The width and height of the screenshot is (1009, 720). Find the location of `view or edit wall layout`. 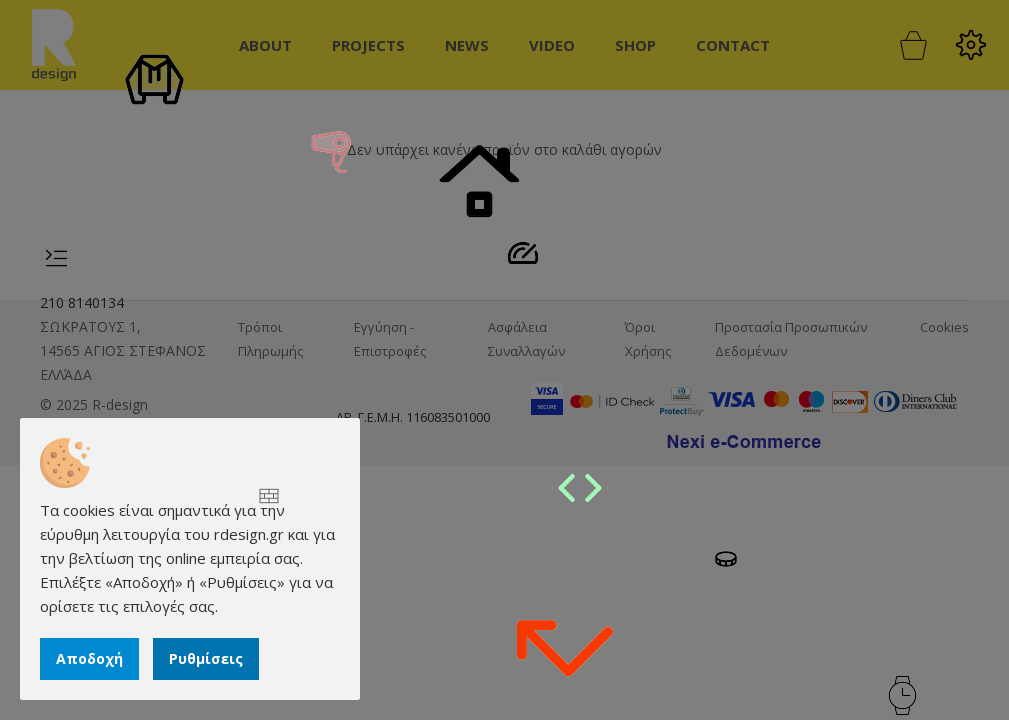

view or edit wall layout is located at coordinates (269, 496).